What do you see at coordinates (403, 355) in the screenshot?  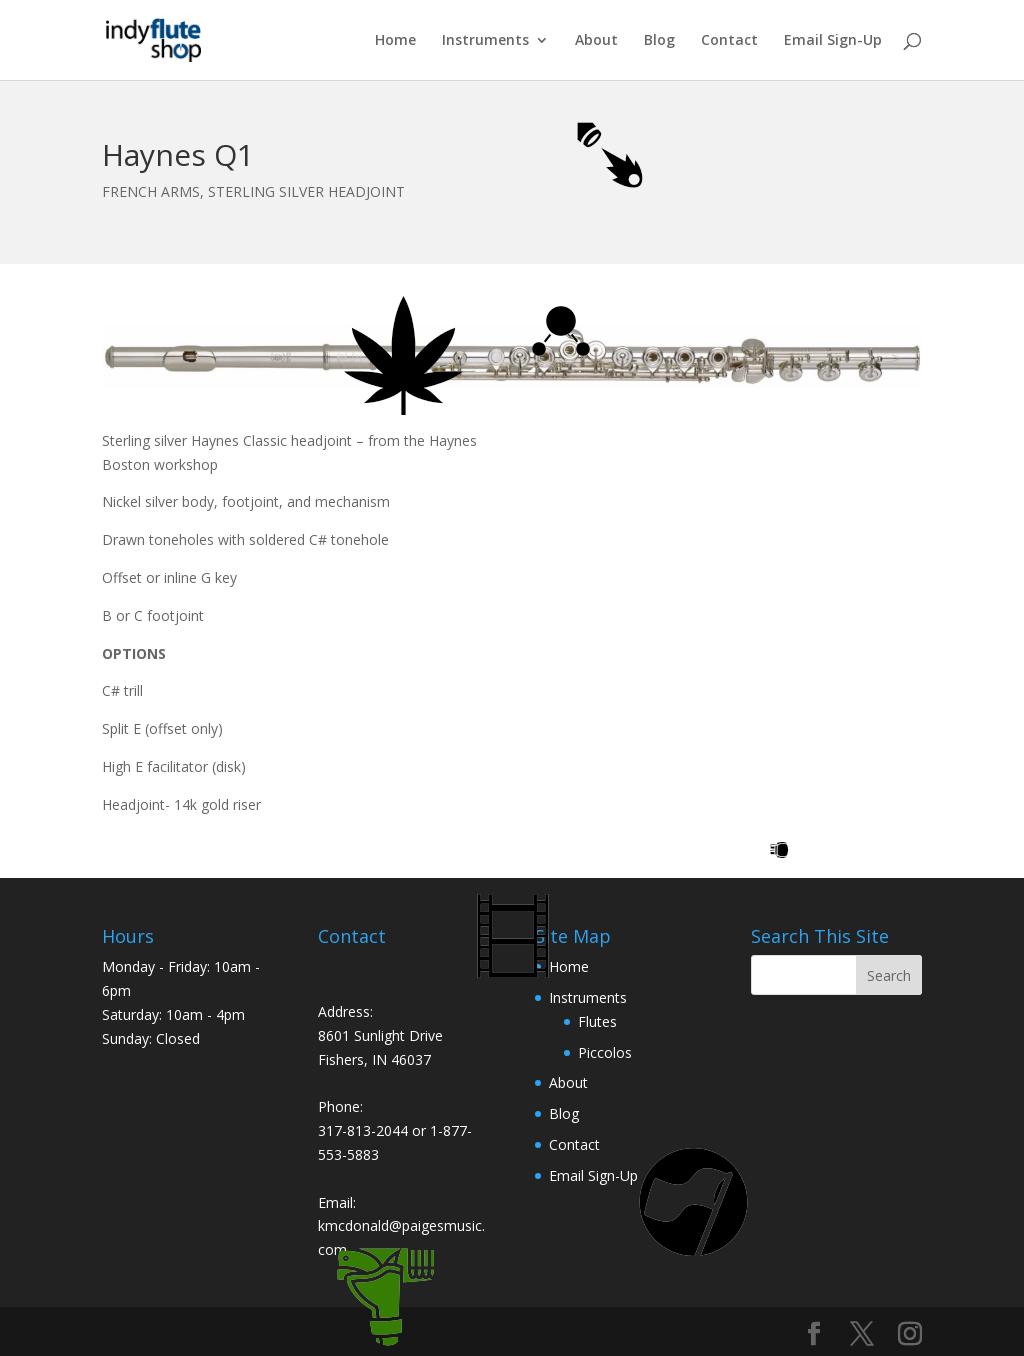 I see `browse hemp or cannabis-related products` at bounding box center [403, 355].